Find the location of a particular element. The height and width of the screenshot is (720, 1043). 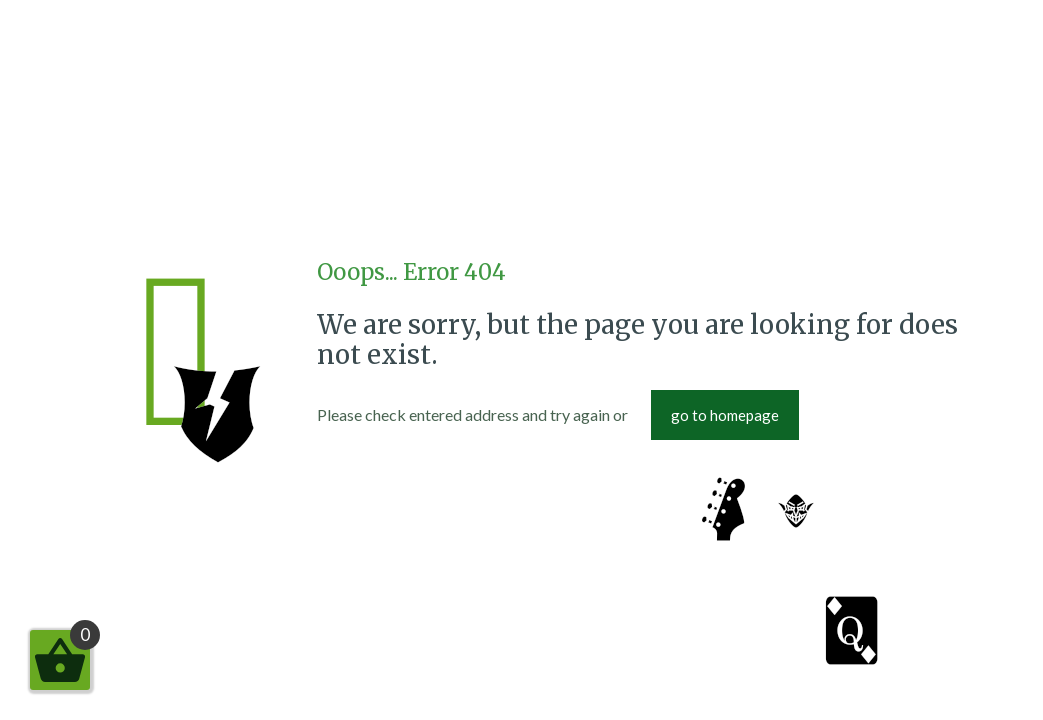

indicates broken or compromised security is located at coordinates (215, 413).